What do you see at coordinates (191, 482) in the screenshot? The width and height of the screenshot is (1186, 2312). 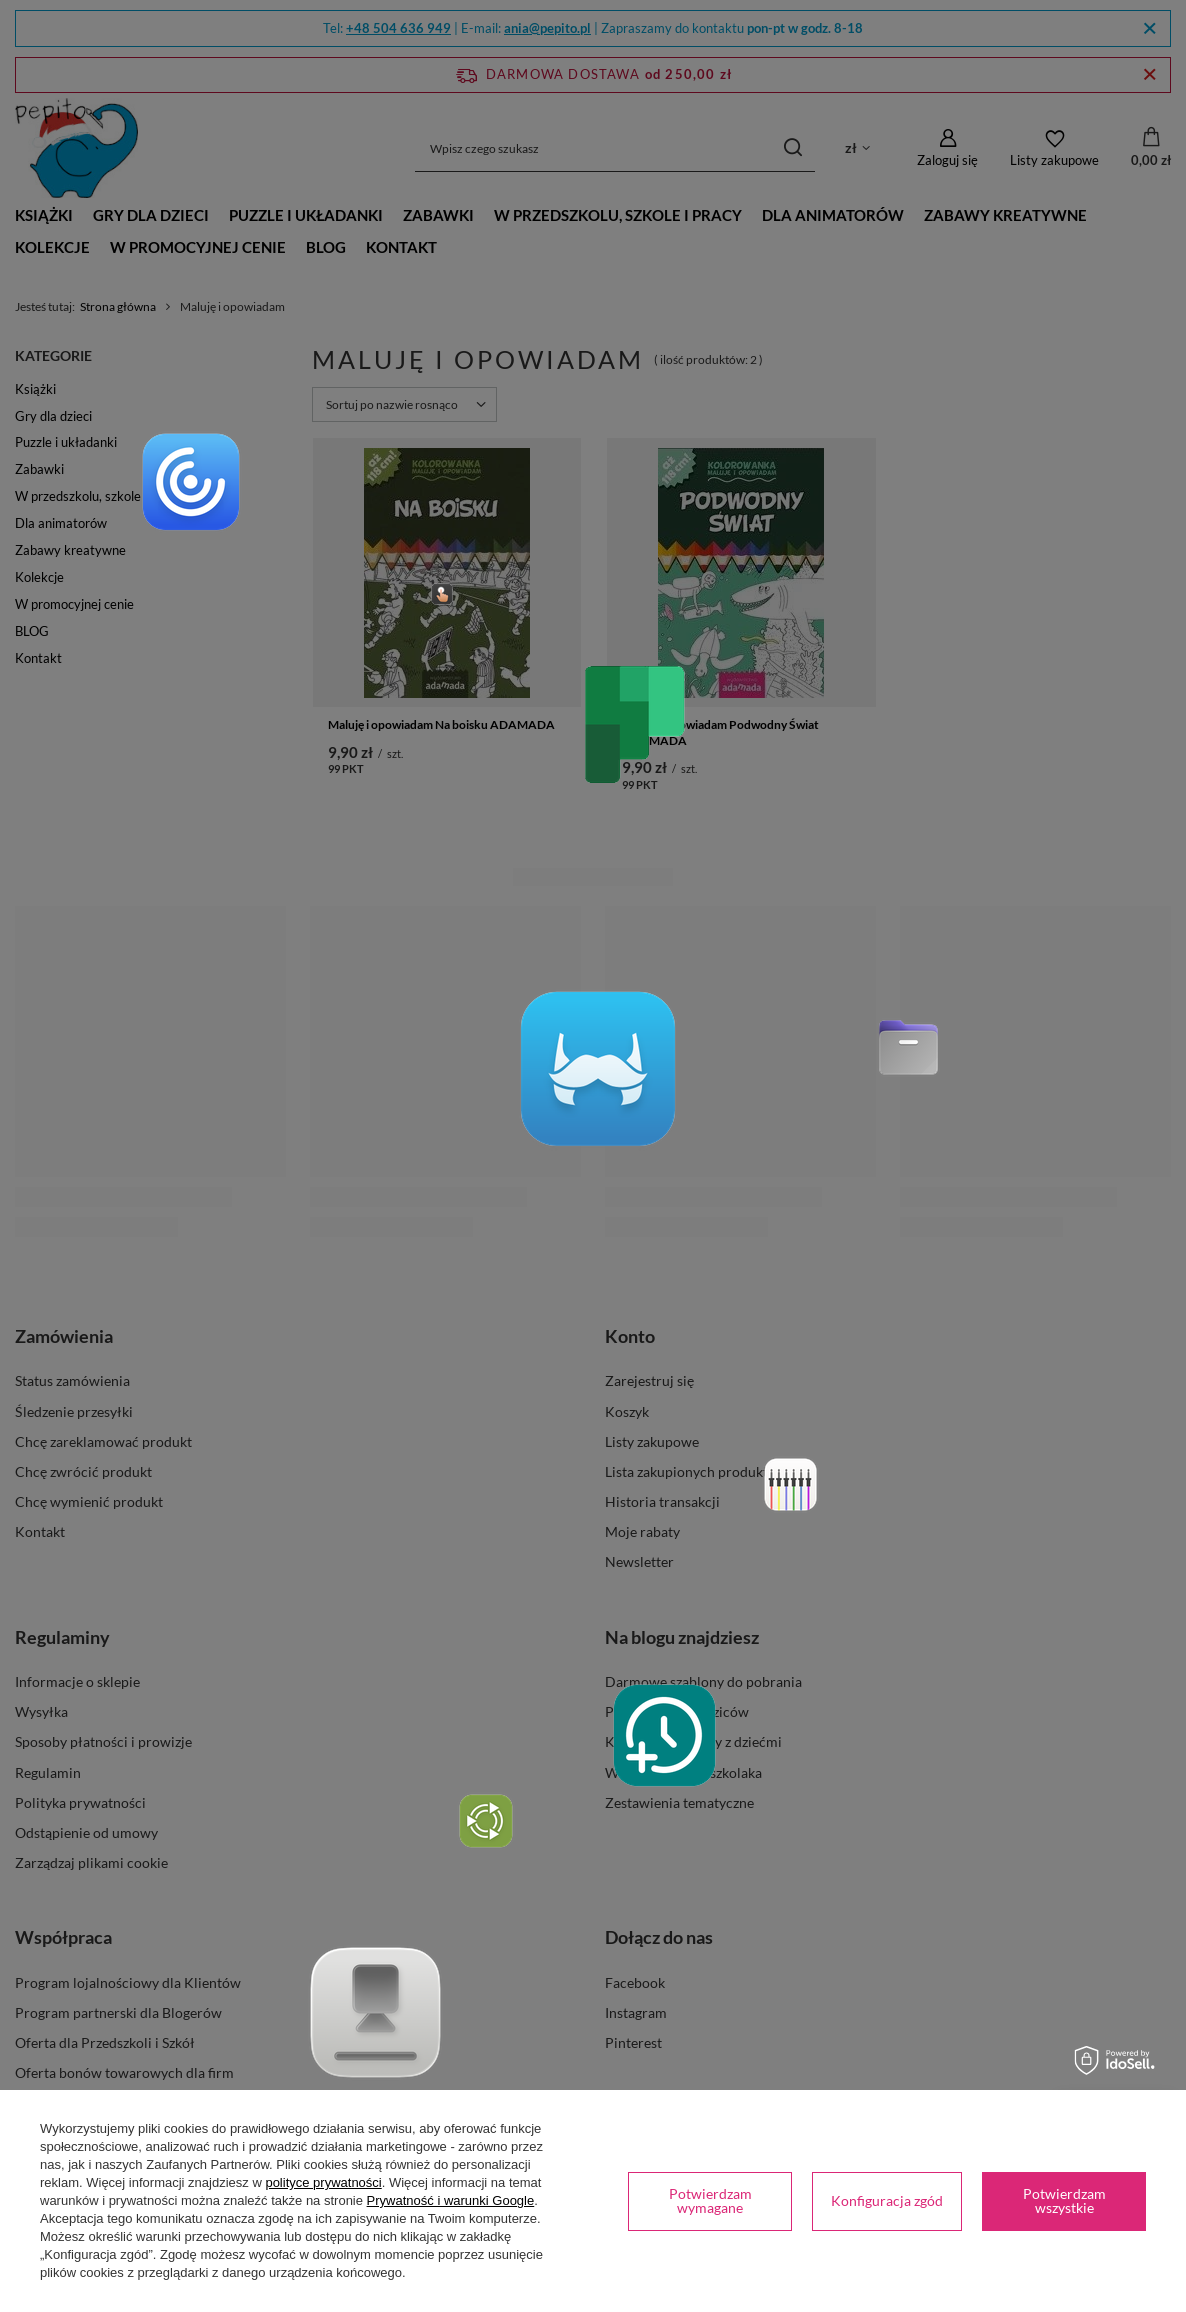 I see `open the receiver app` at bounding box center [191, 482].